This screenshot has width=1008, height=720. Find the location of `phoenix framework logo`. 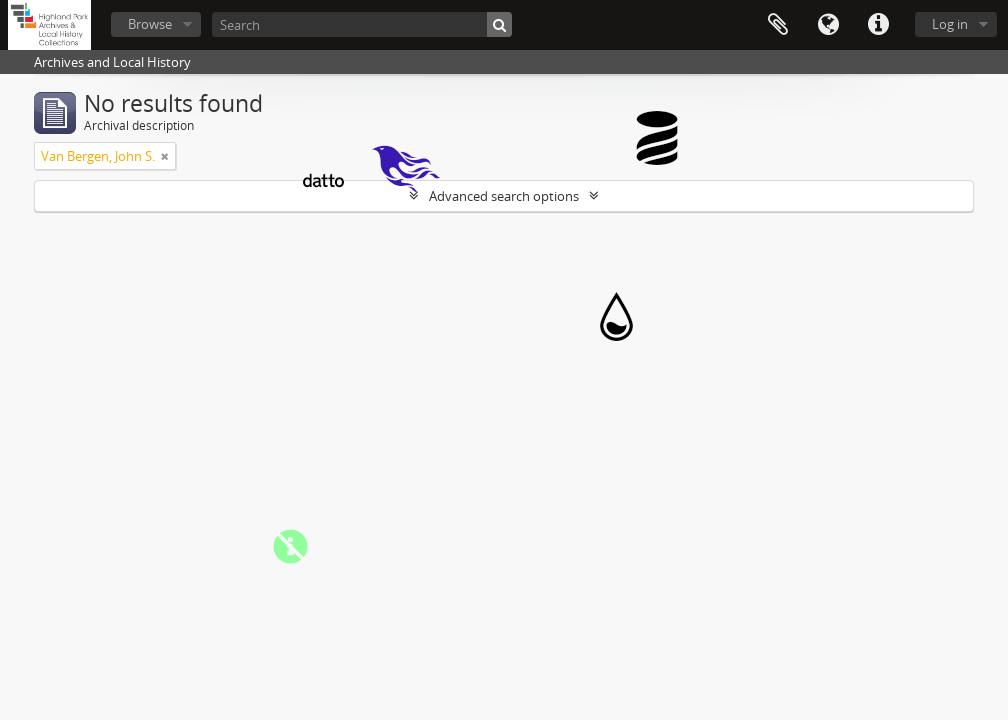

phoenix framework logo is located at coordinates (406, 169).